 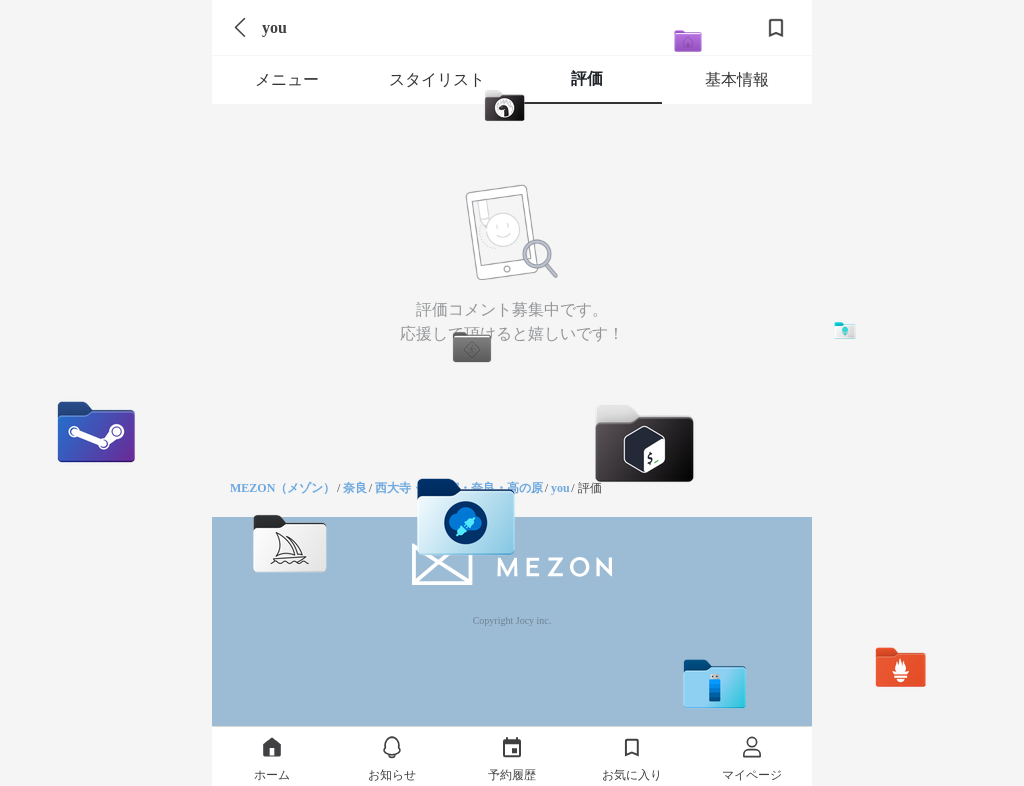 I want to click on open your steam games folder, so click(x=96, y=434).